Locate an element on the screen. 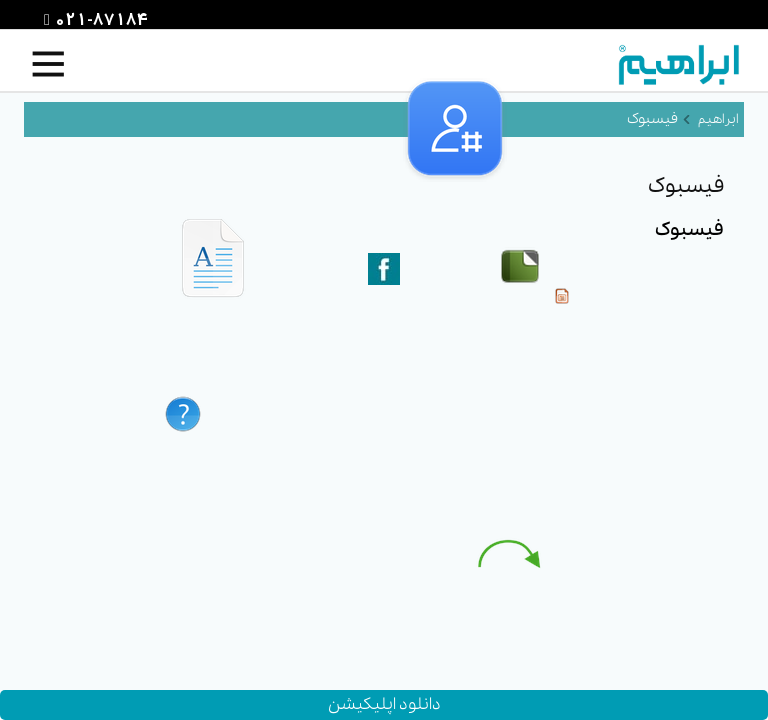  open a text document file is located at coordinates (213, 258).